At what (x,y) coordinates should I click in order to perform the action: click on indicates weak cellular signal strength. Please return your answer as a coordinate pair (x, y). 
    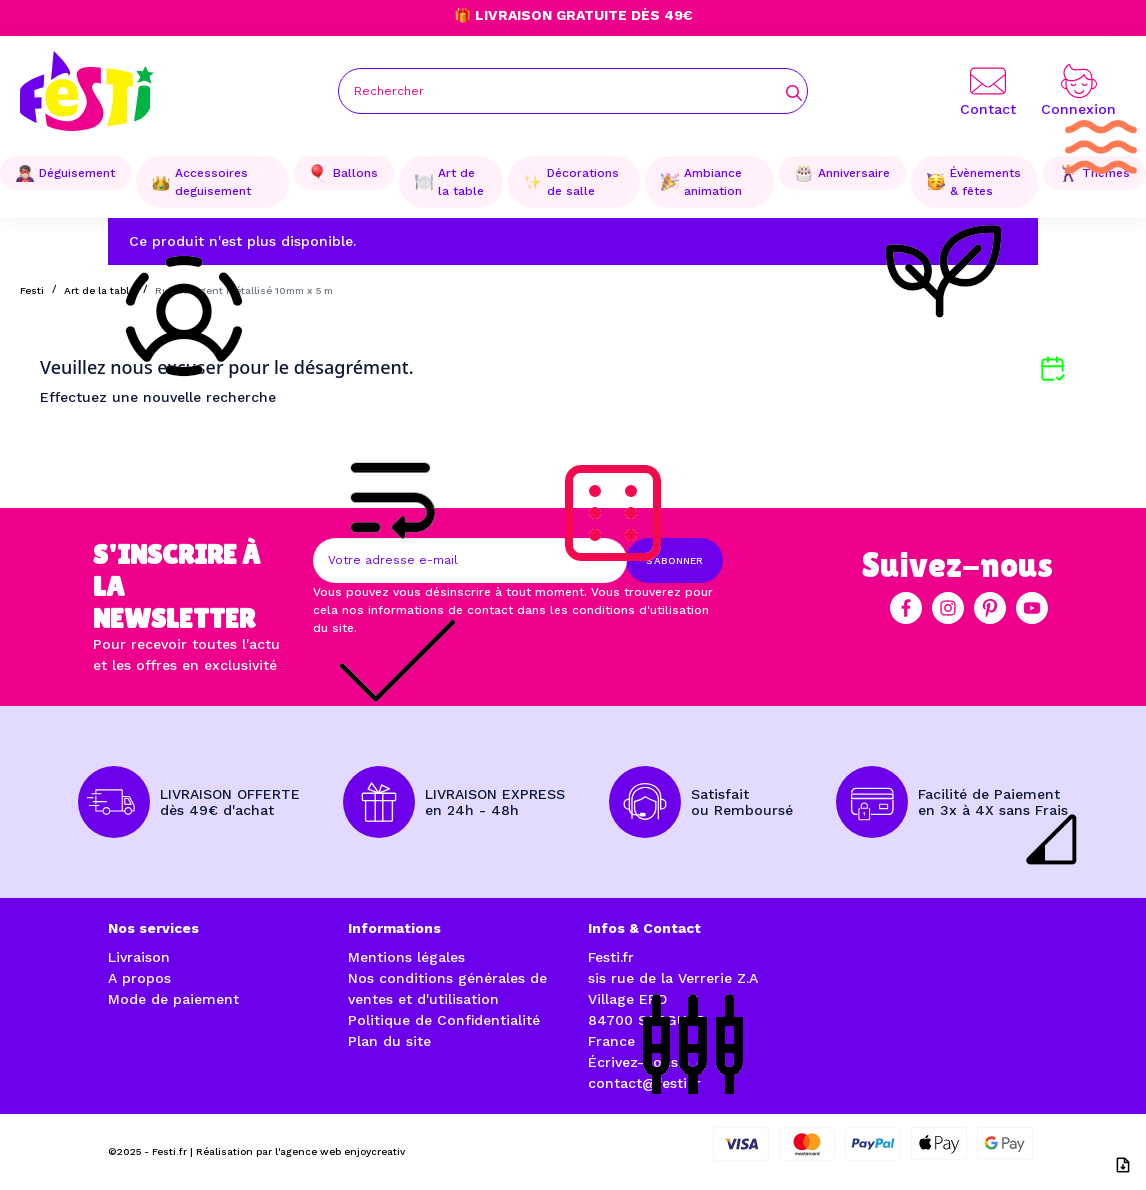
    Looking at the image, I should click on (1055, 841).